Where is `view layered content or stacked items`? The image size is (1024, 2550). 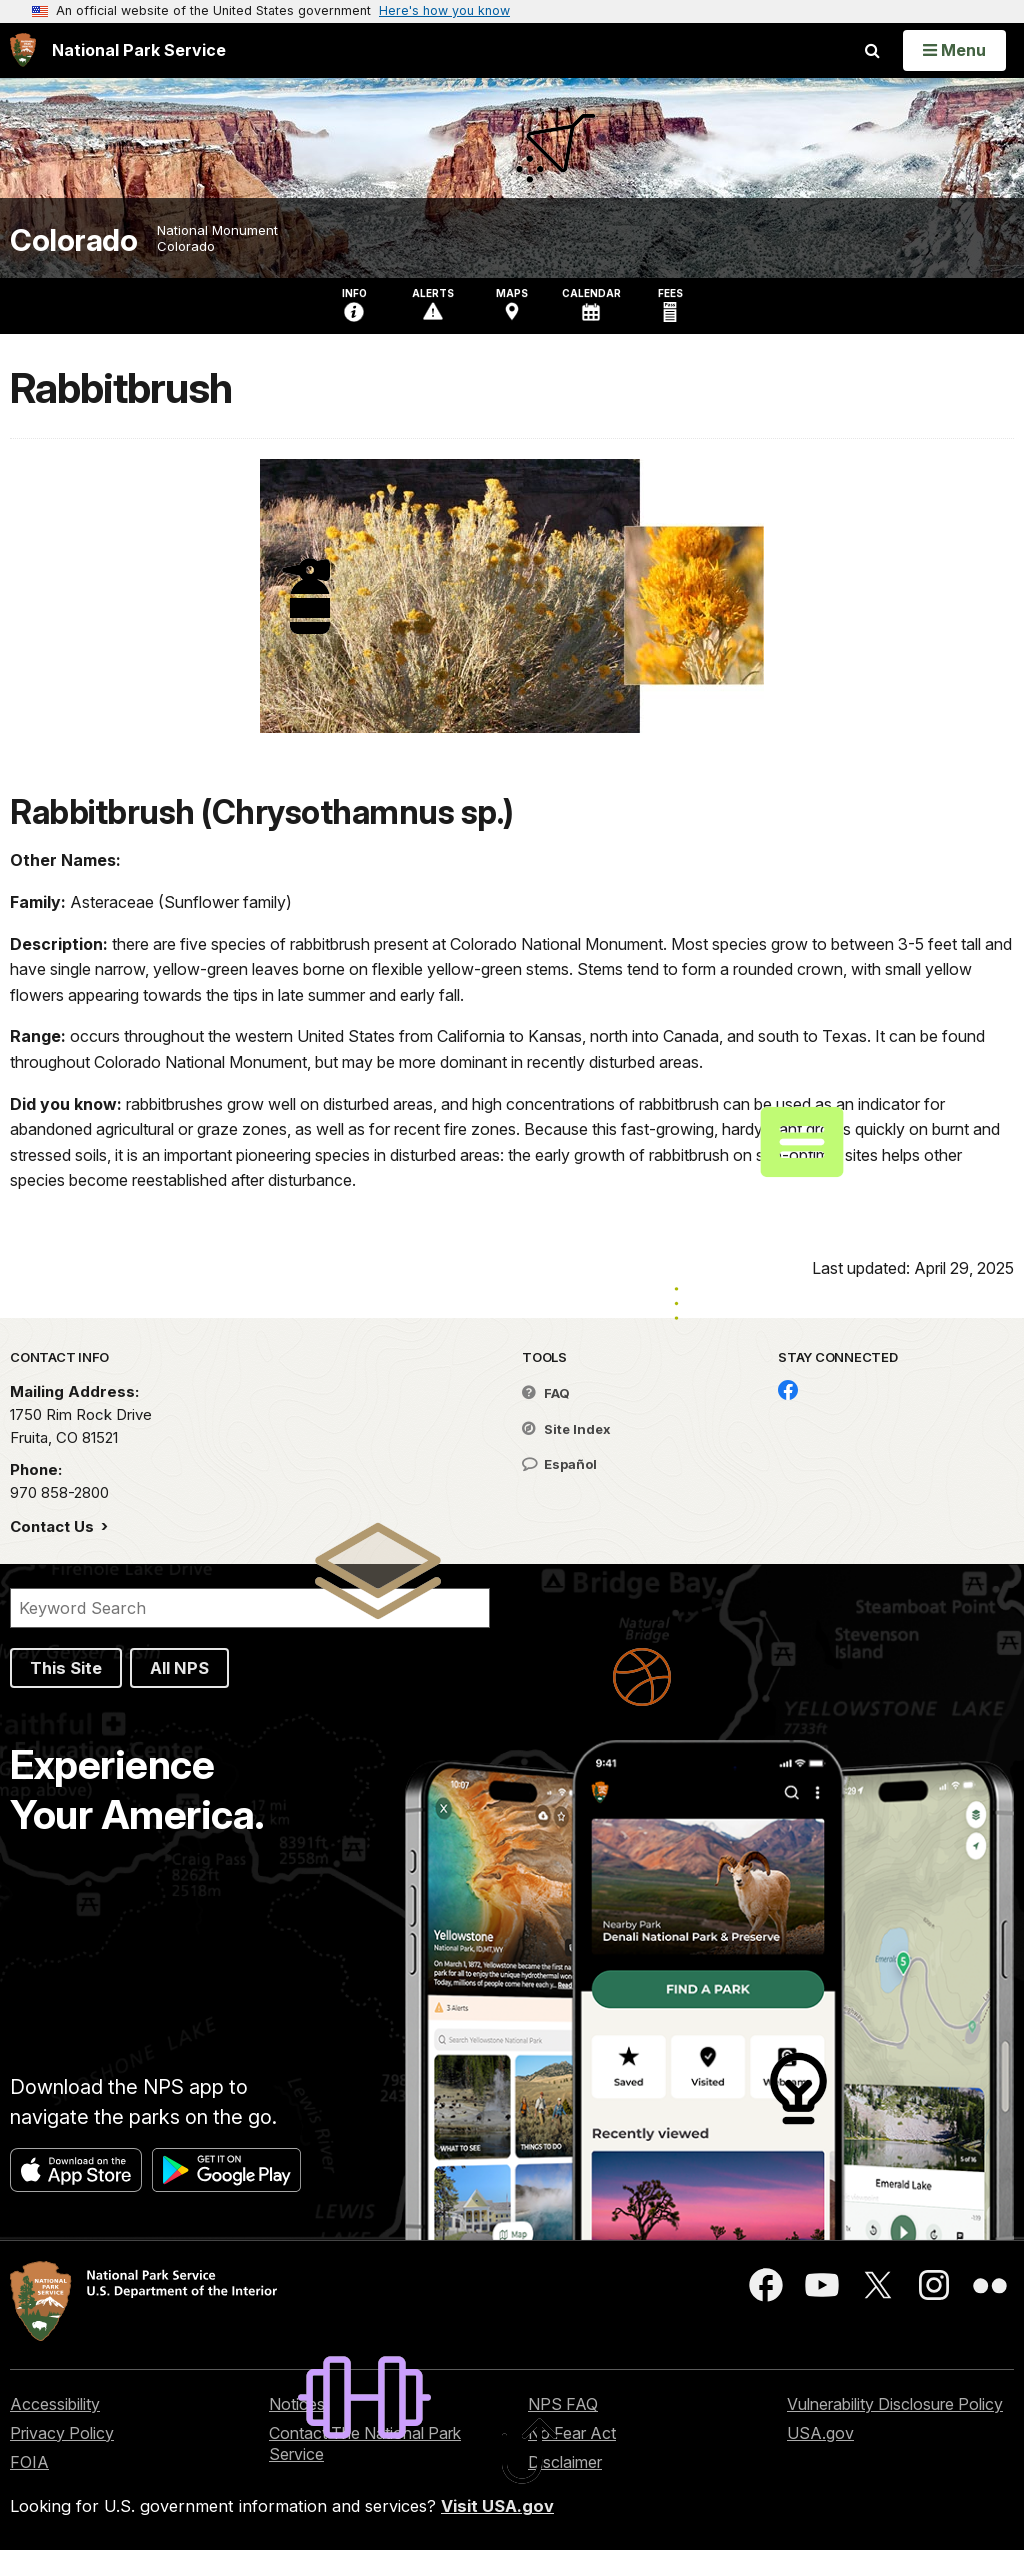 view layered content or stacked items is located at coordinates (378, 1573).